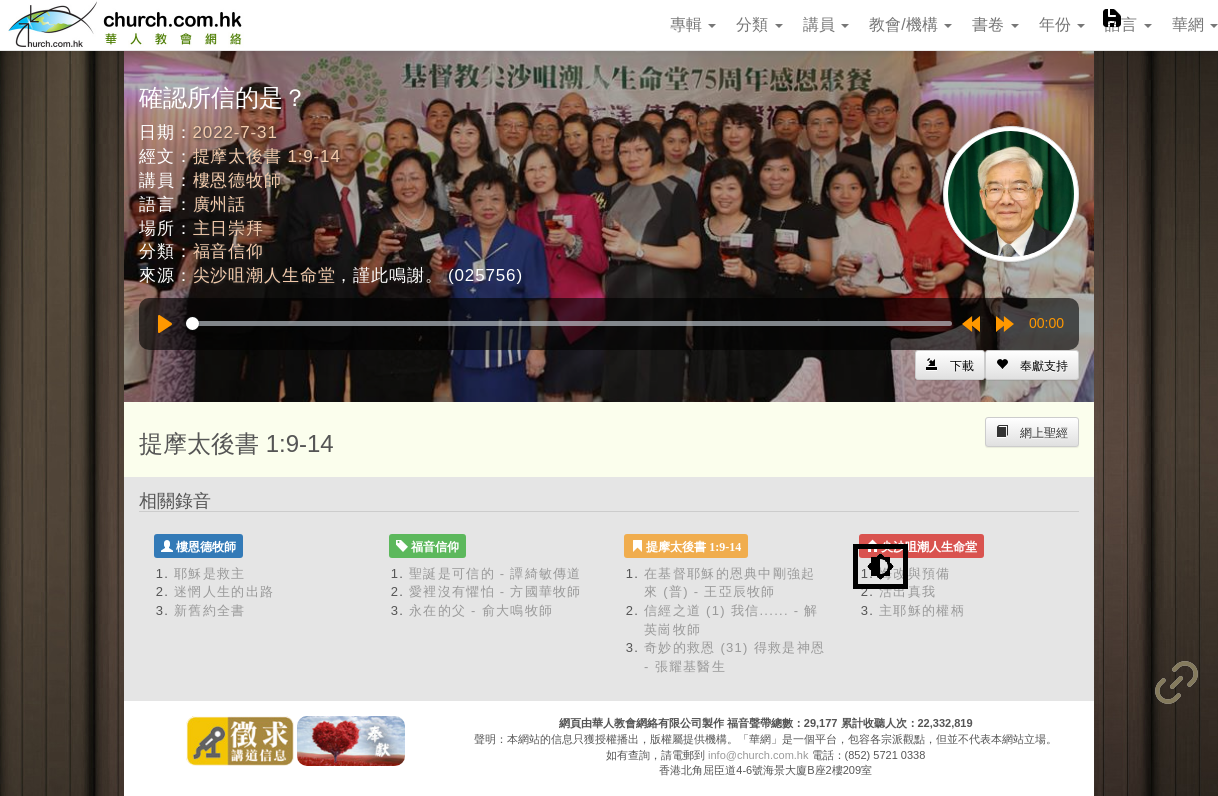  Describe the element at coordinates (880, 566) in the screenshot. I see `adjust display brightness settings` at that location.